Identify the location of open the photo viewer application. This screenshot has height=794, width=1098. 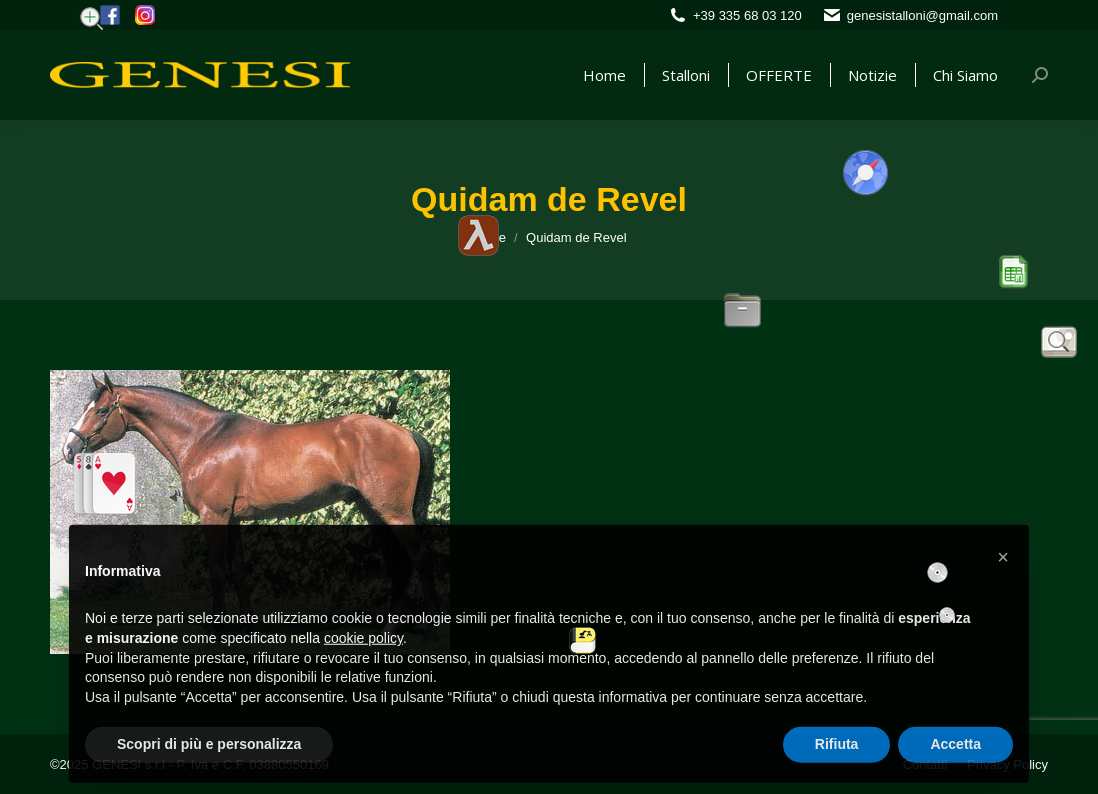
(1059, 342).